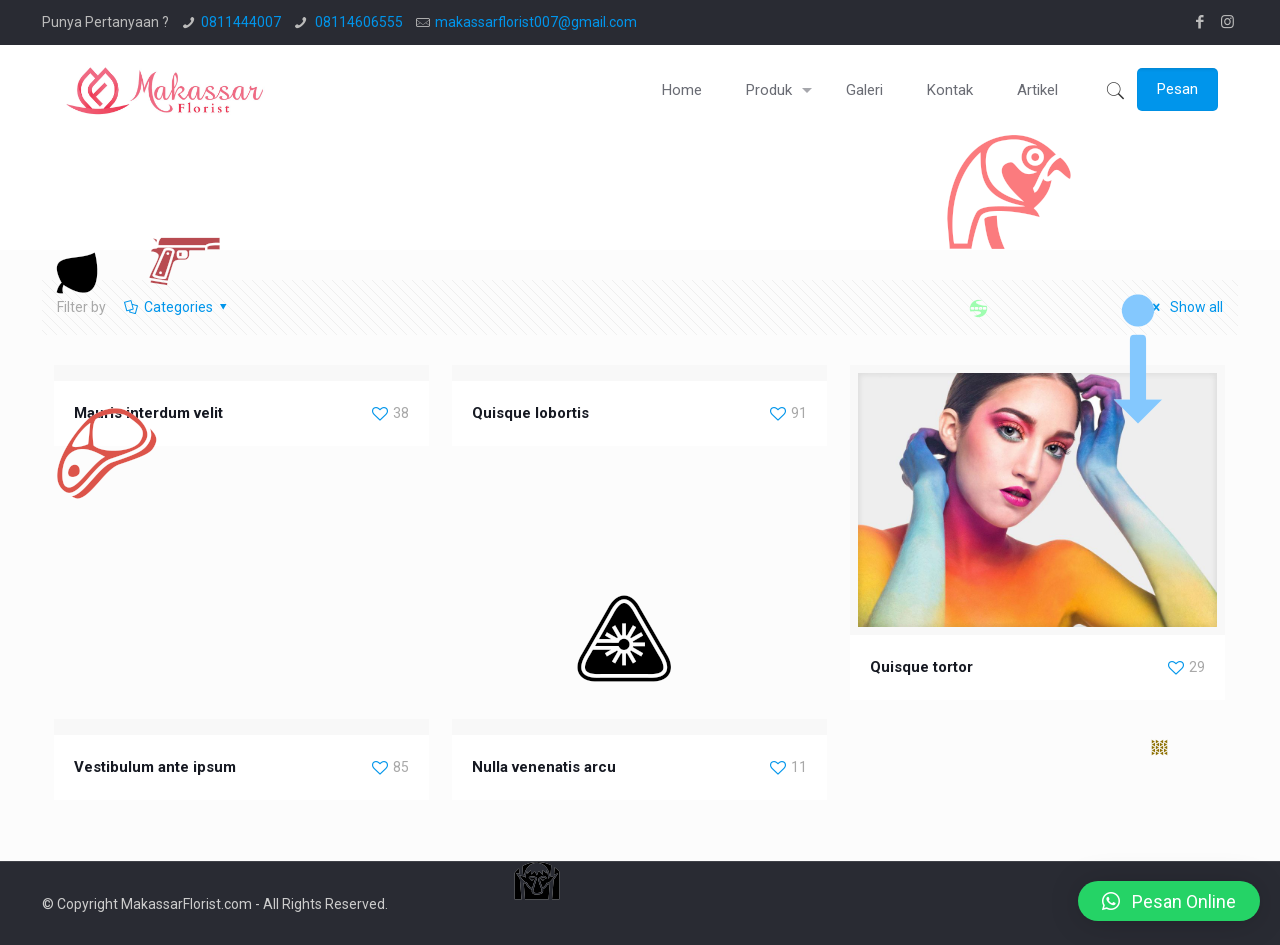  I want to click on decorative geometric pattern element, so click(1159, 747).